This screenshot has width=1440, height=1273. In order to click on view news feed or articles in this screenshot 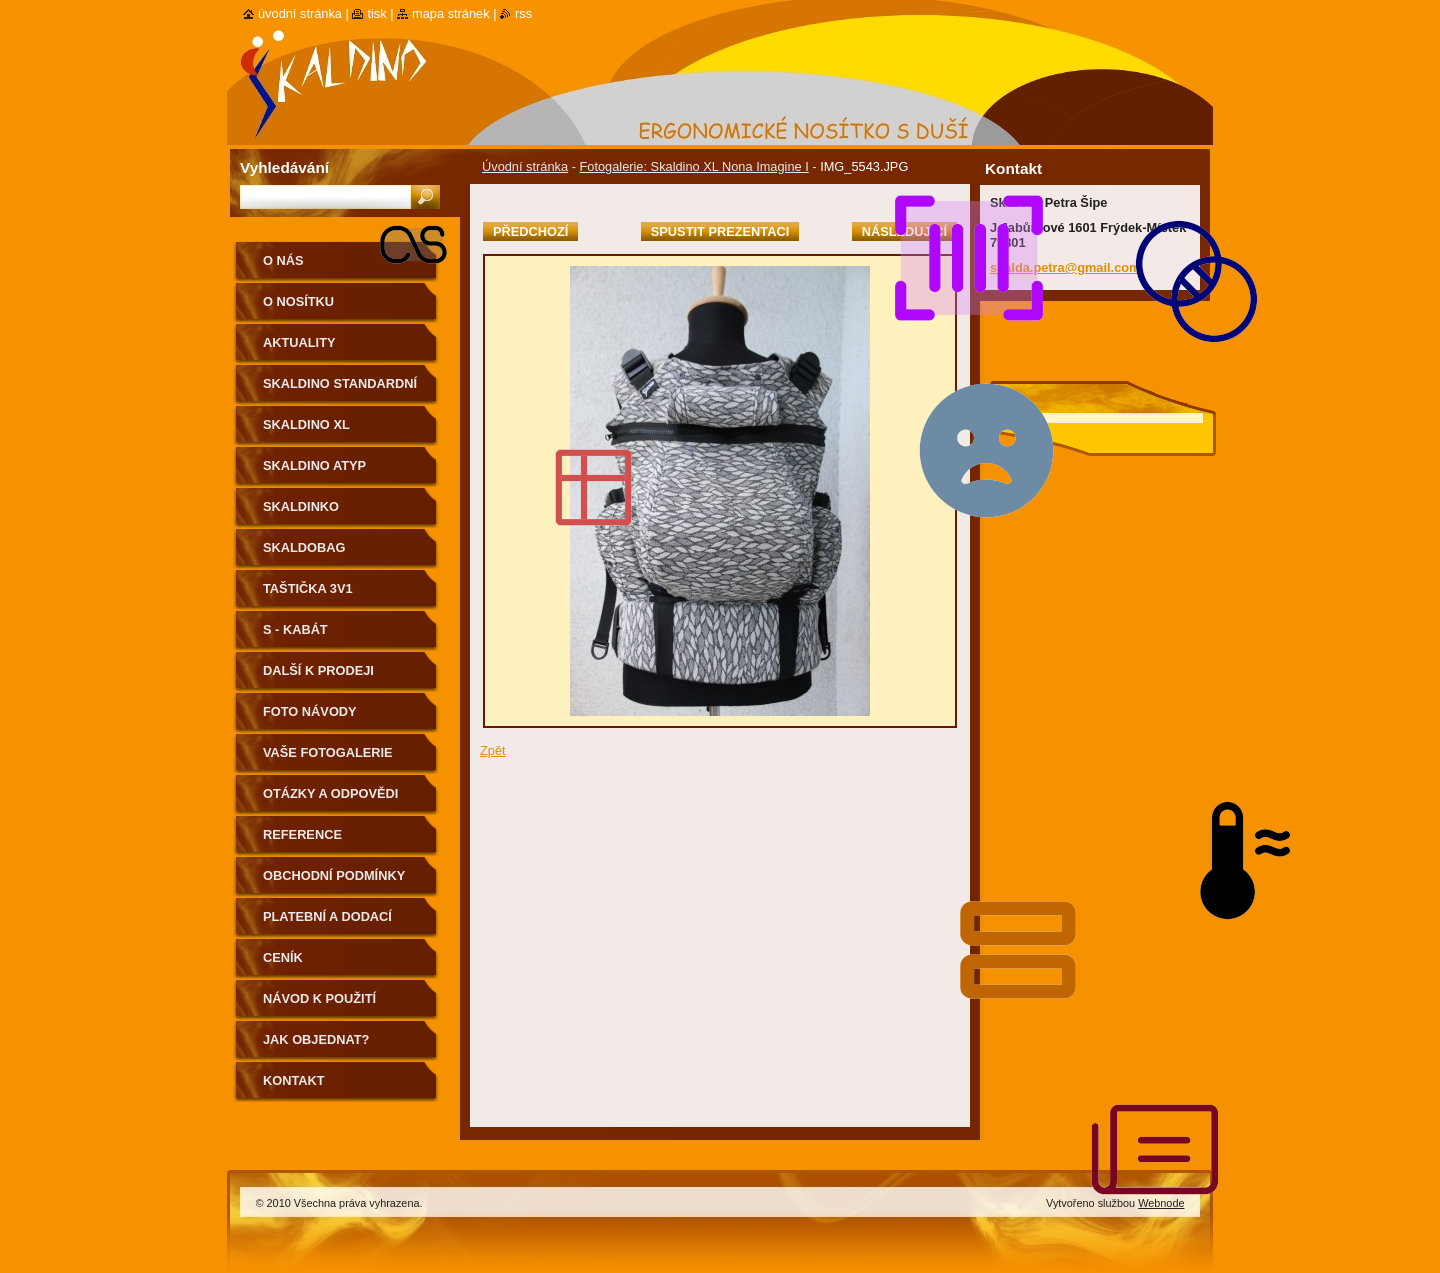, I will do `click(1159, 1149)`.